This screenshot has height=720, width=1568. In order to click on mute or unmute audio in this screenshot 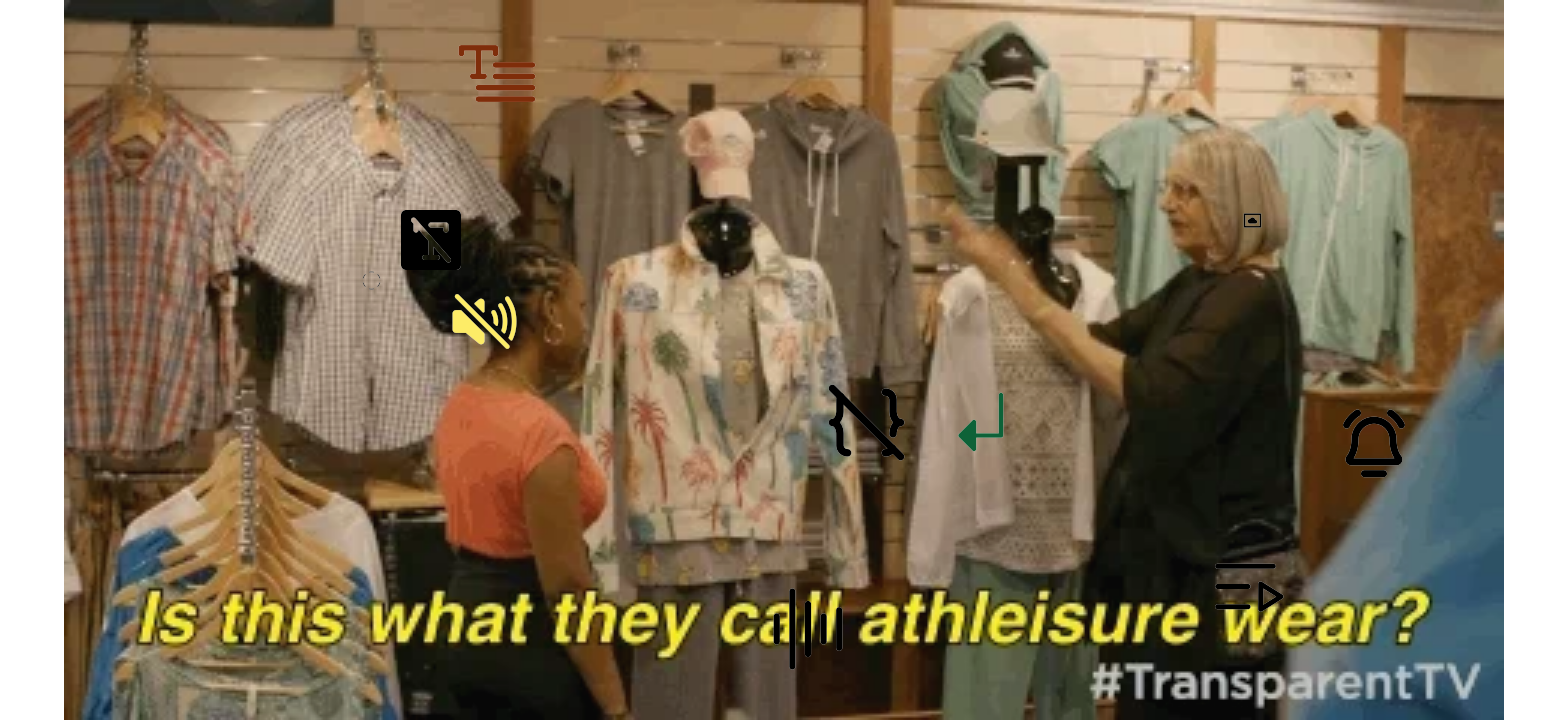, I will do `click(484, 321)`.